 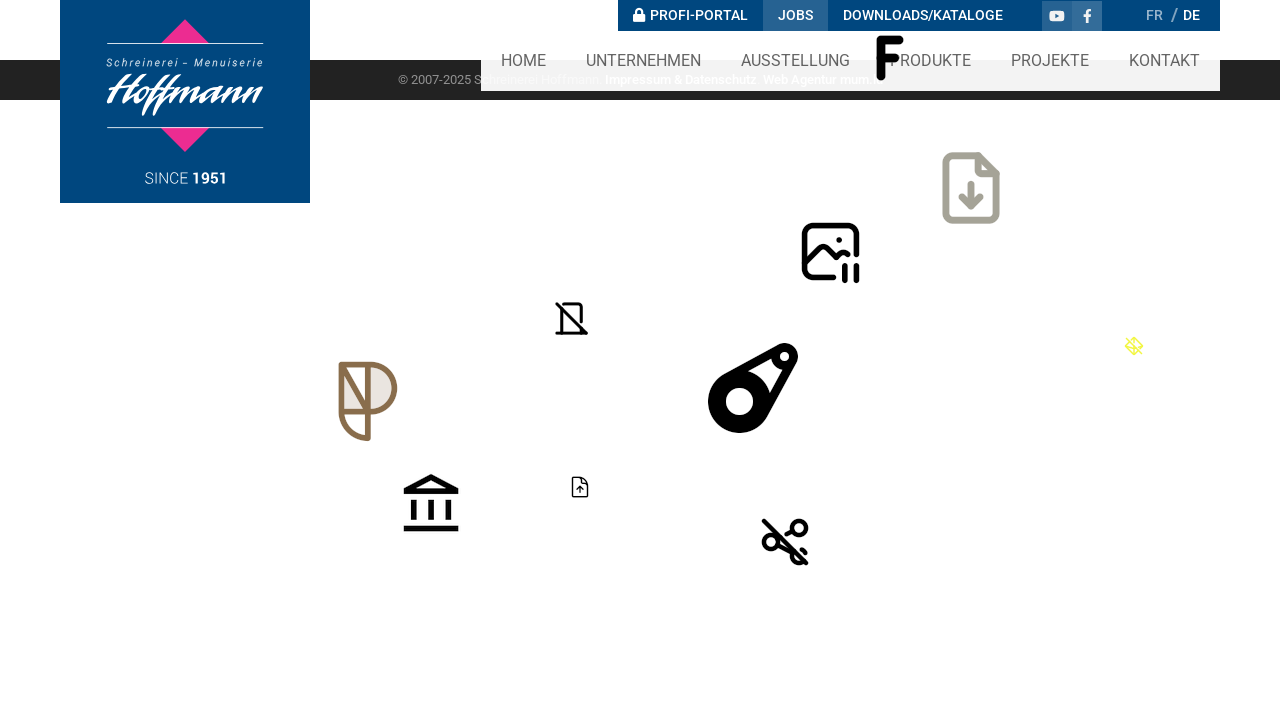 I want to click on pause photo slideshow or gallery playback, so click(x=830, y=251).